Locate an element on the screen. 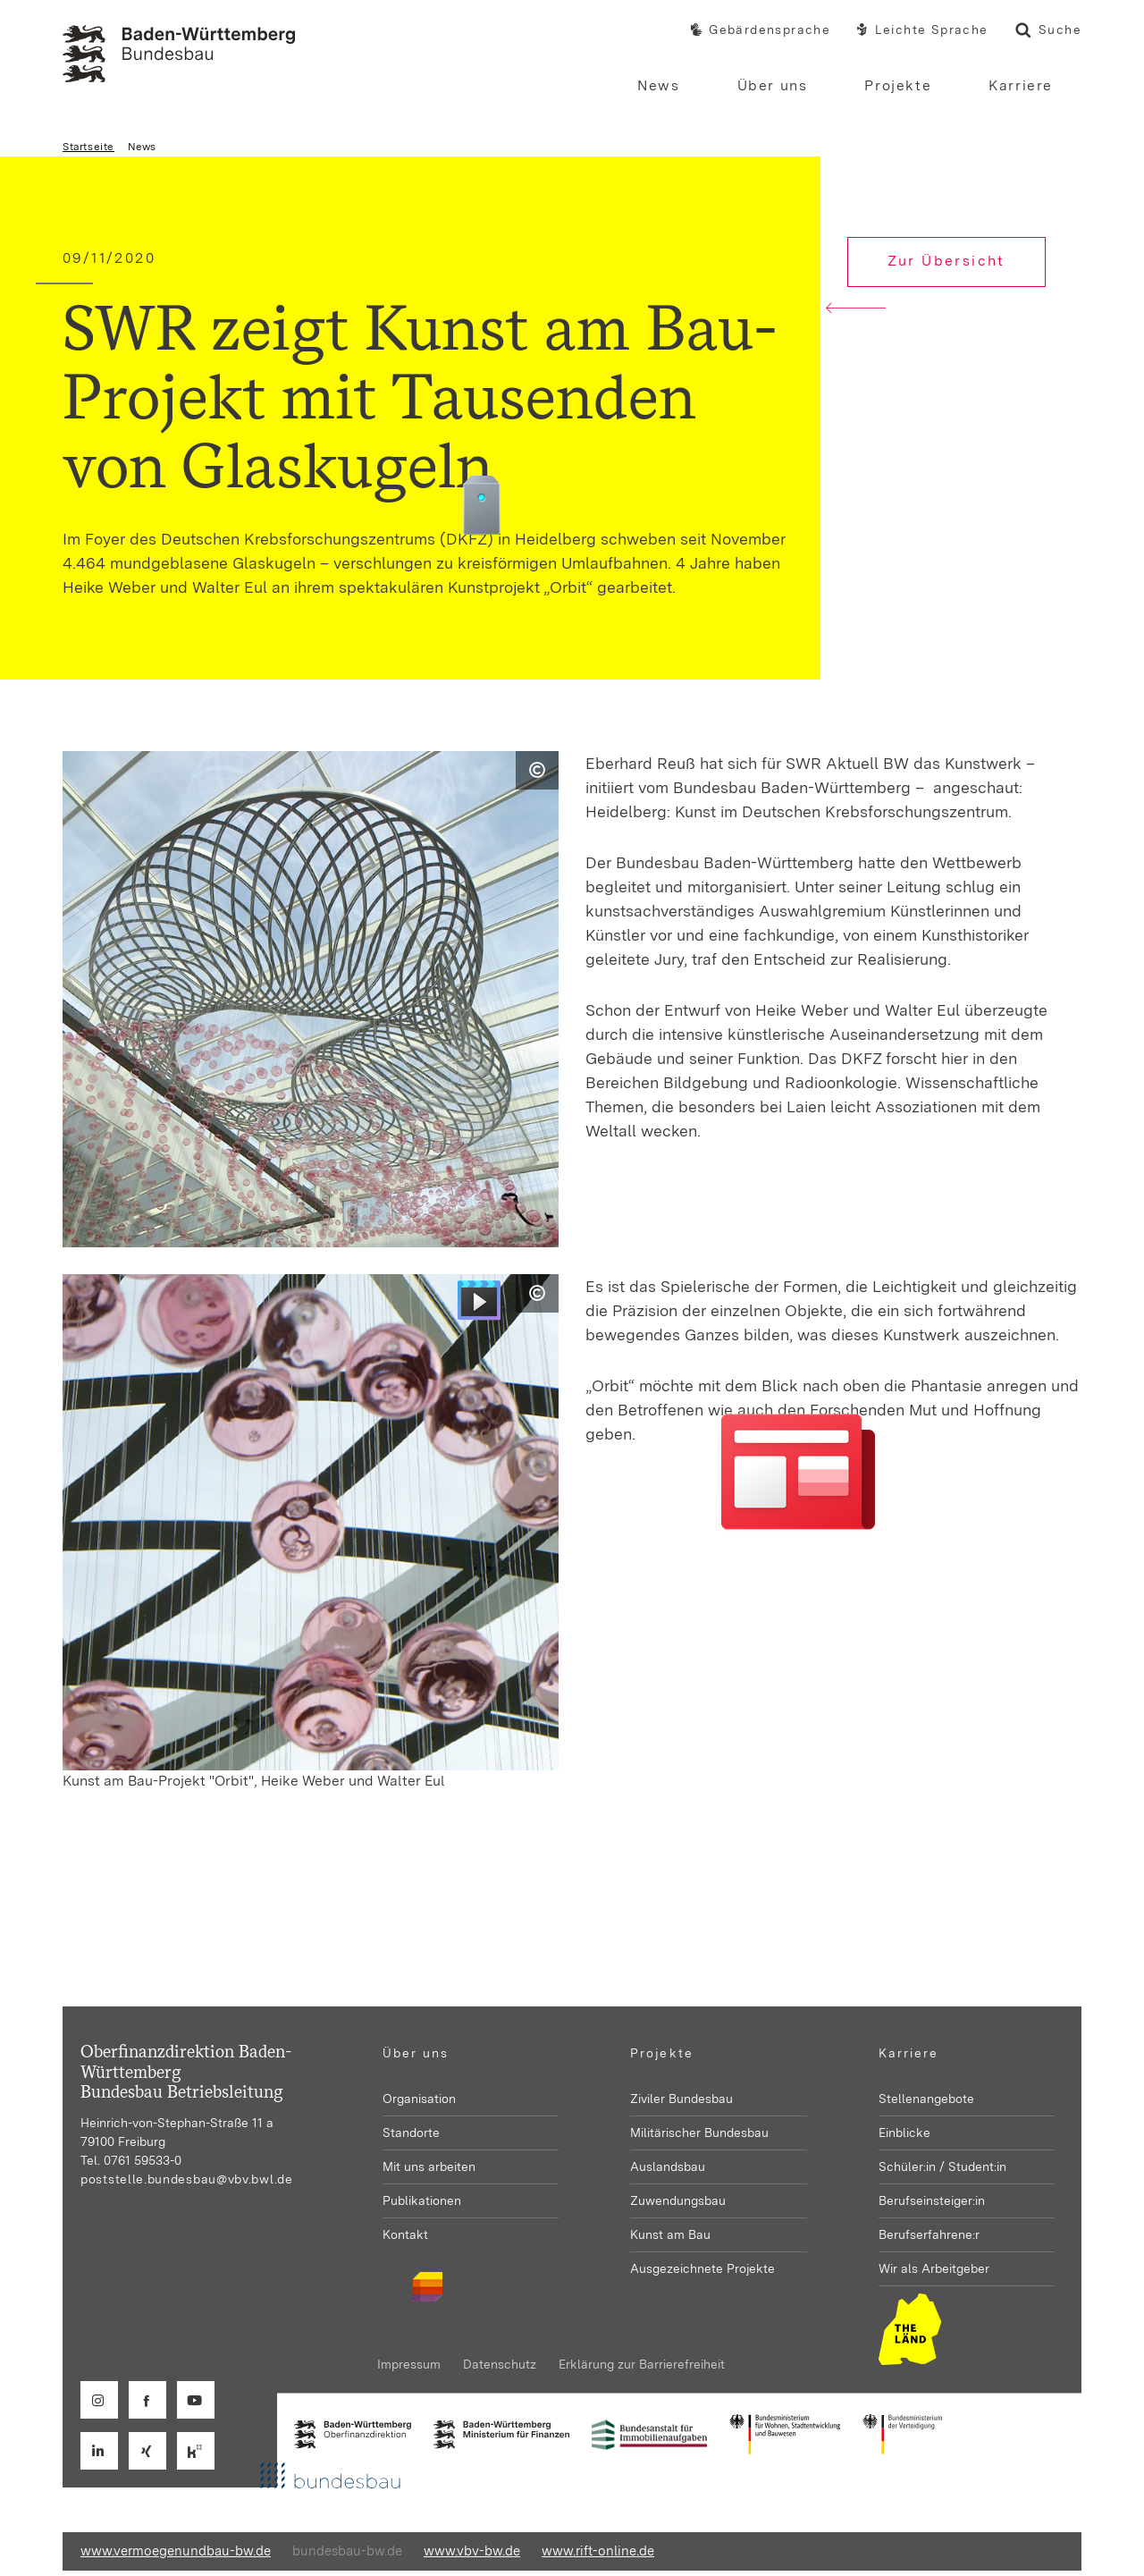 The height and width of the screenshot is (2576, 1144). view computer or system hardware information is located at coordinates (482, 505).